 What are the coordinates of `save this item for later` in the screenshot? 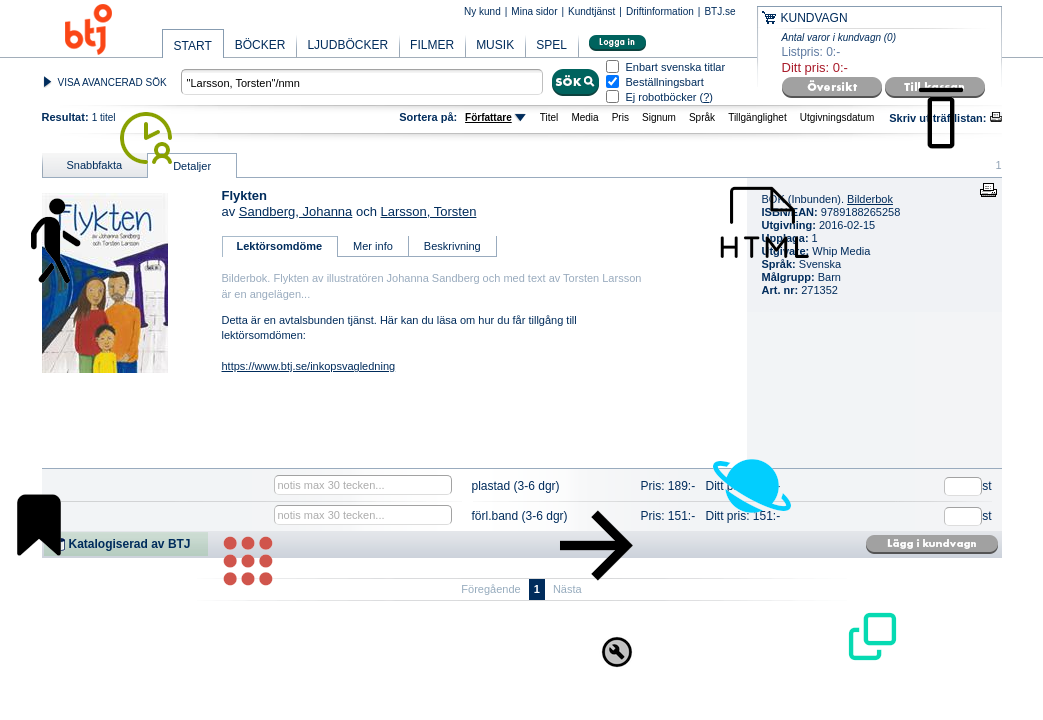 It's located at (39, 525).